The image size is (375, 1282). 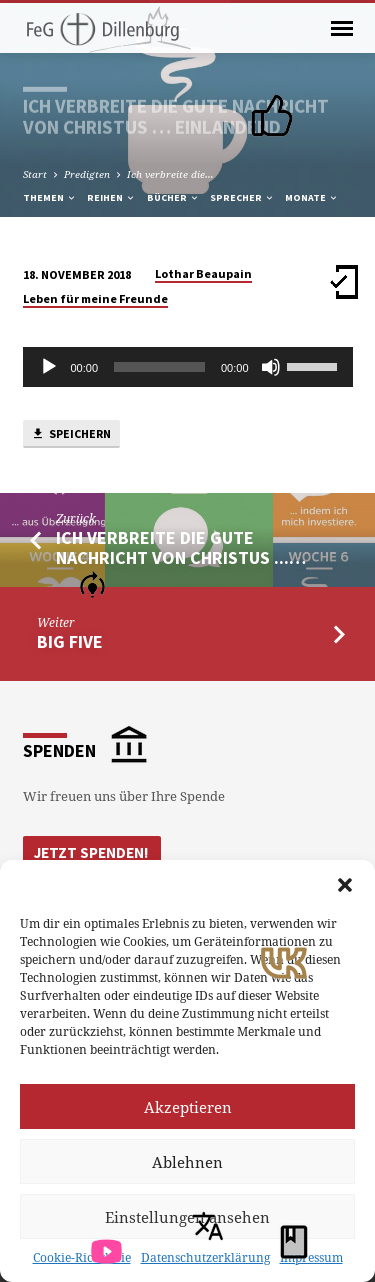 I want to click on access banking or financial services, so click(x=130, y=746).